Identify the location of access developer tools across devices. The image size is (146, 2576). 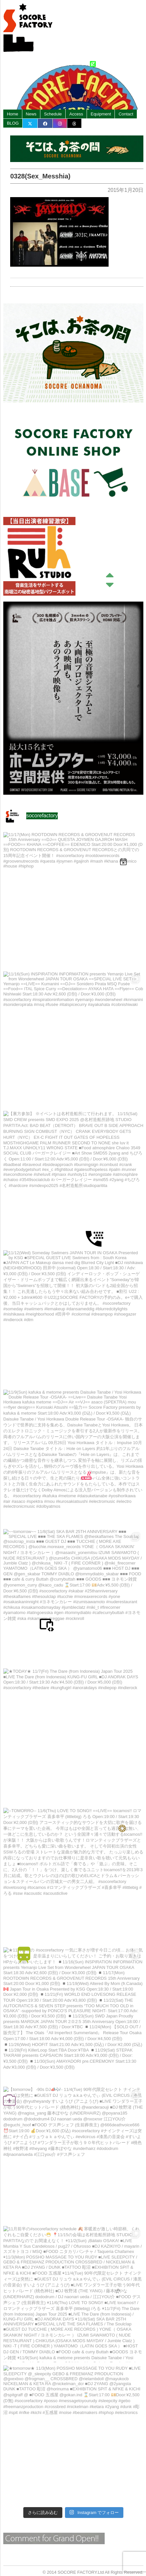
(46, 1625).